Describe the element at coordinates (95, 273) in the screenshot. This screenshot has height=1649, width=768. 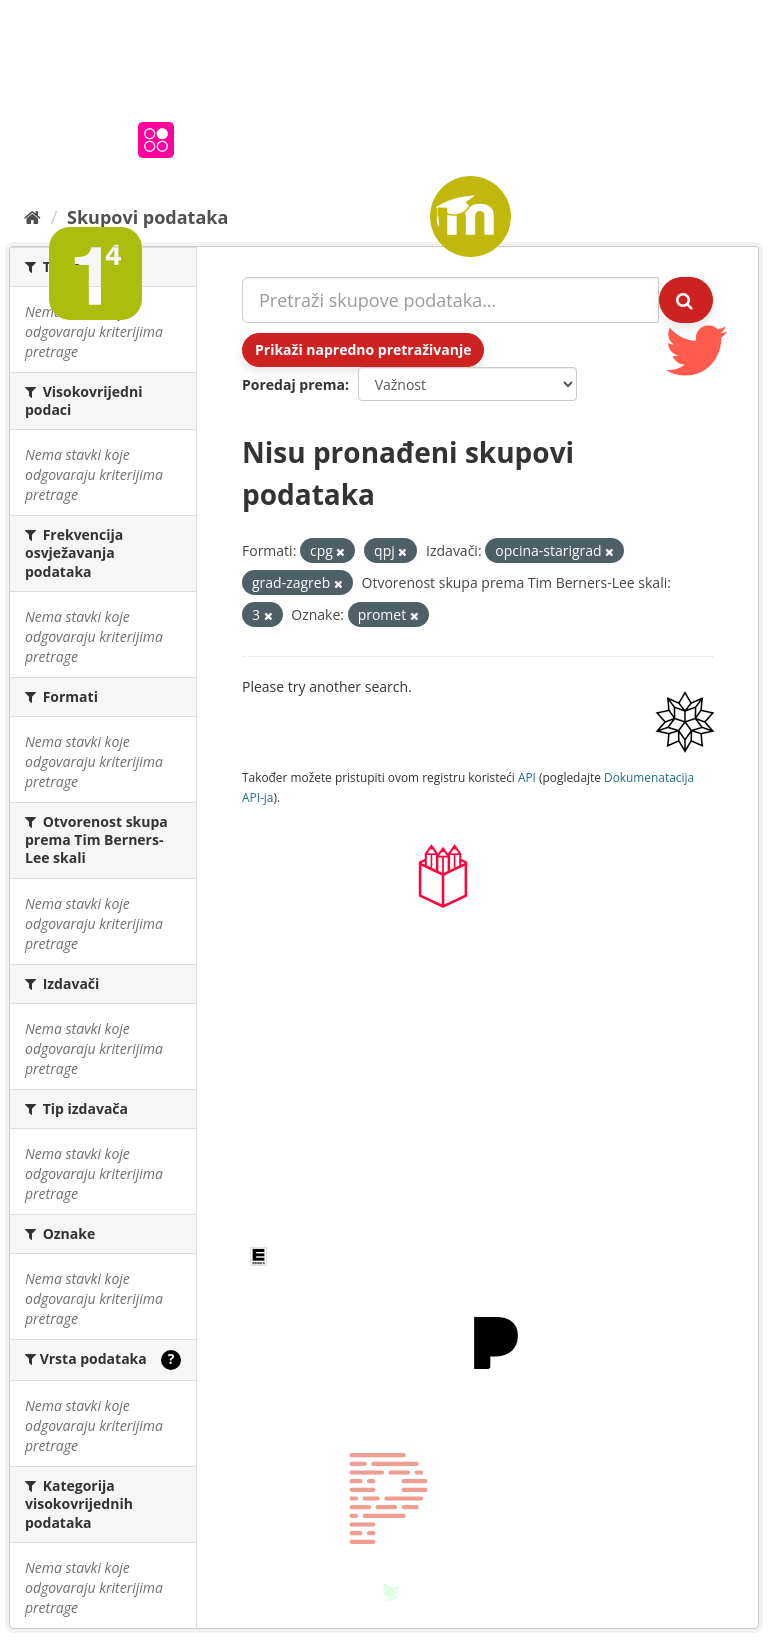
I see `open cloudflare 1.1.1.1 dns app` at that location.